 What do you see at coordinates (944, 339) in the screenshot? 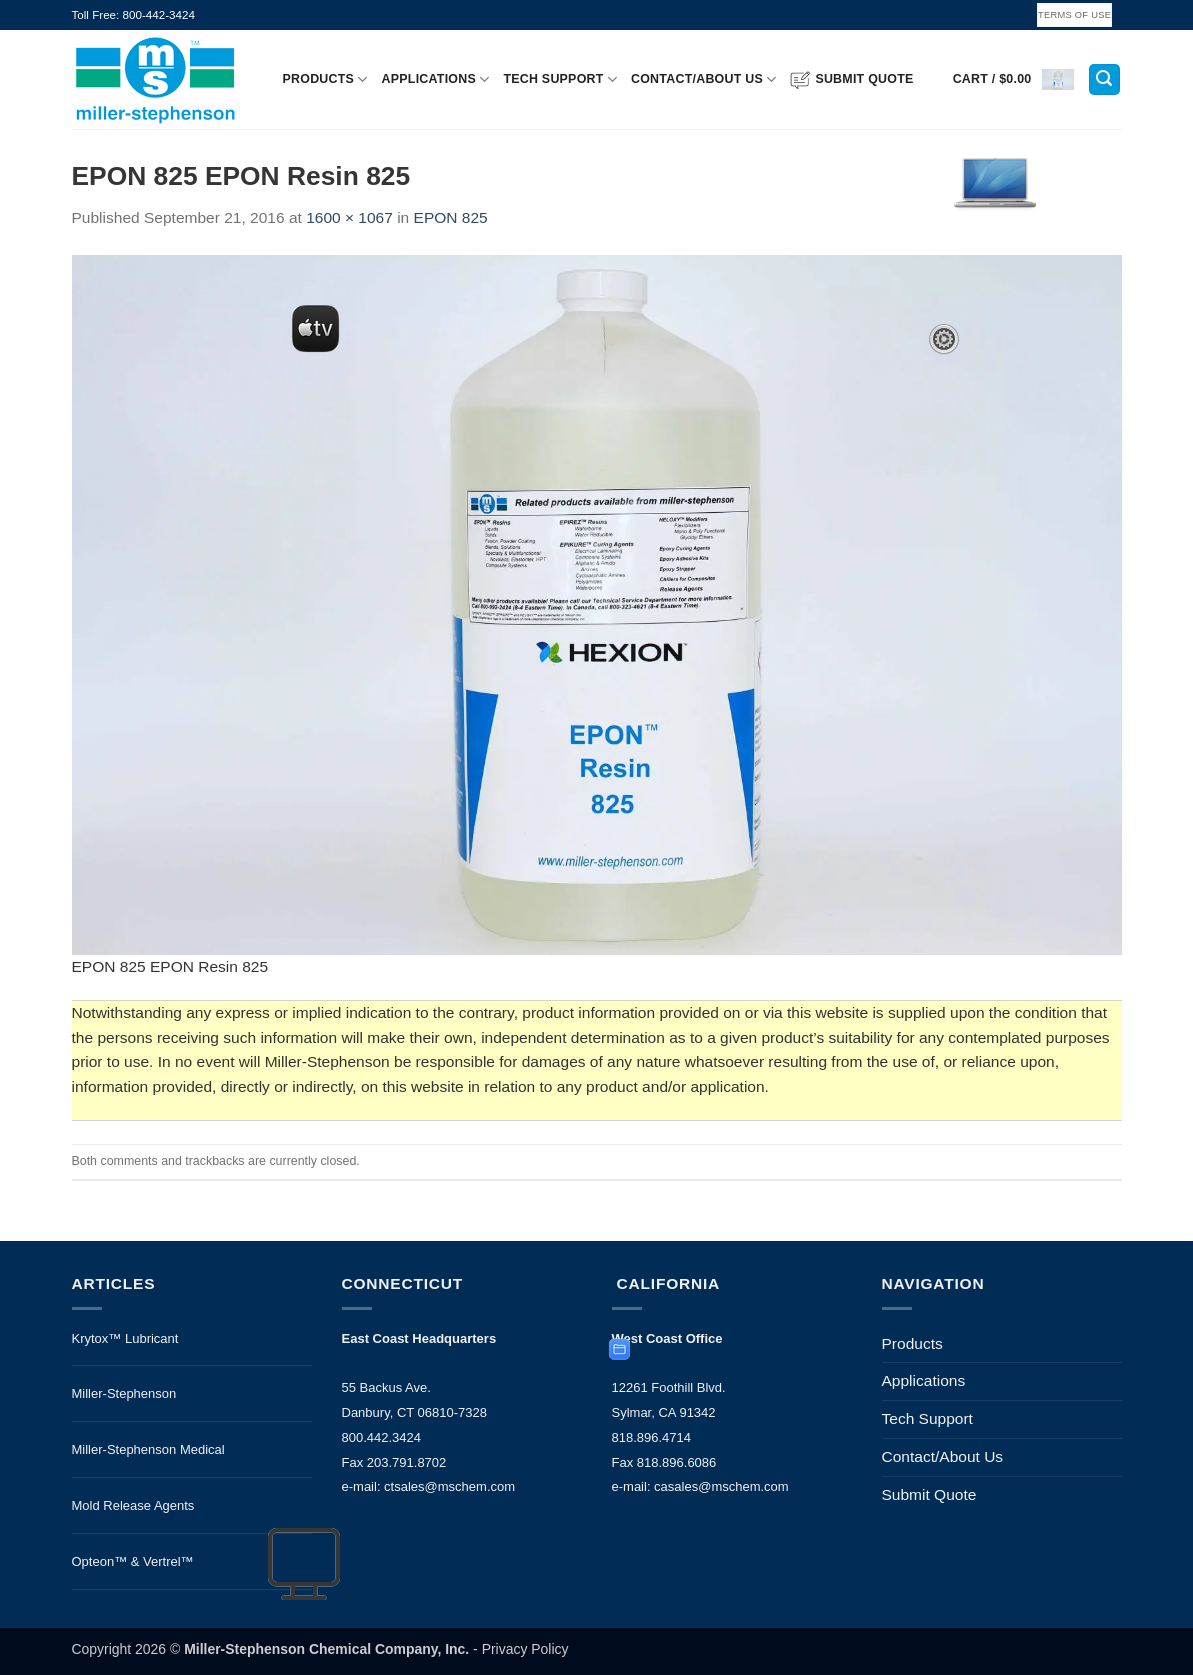
I see `open settings or preferences` at bounding box center [944, 339].